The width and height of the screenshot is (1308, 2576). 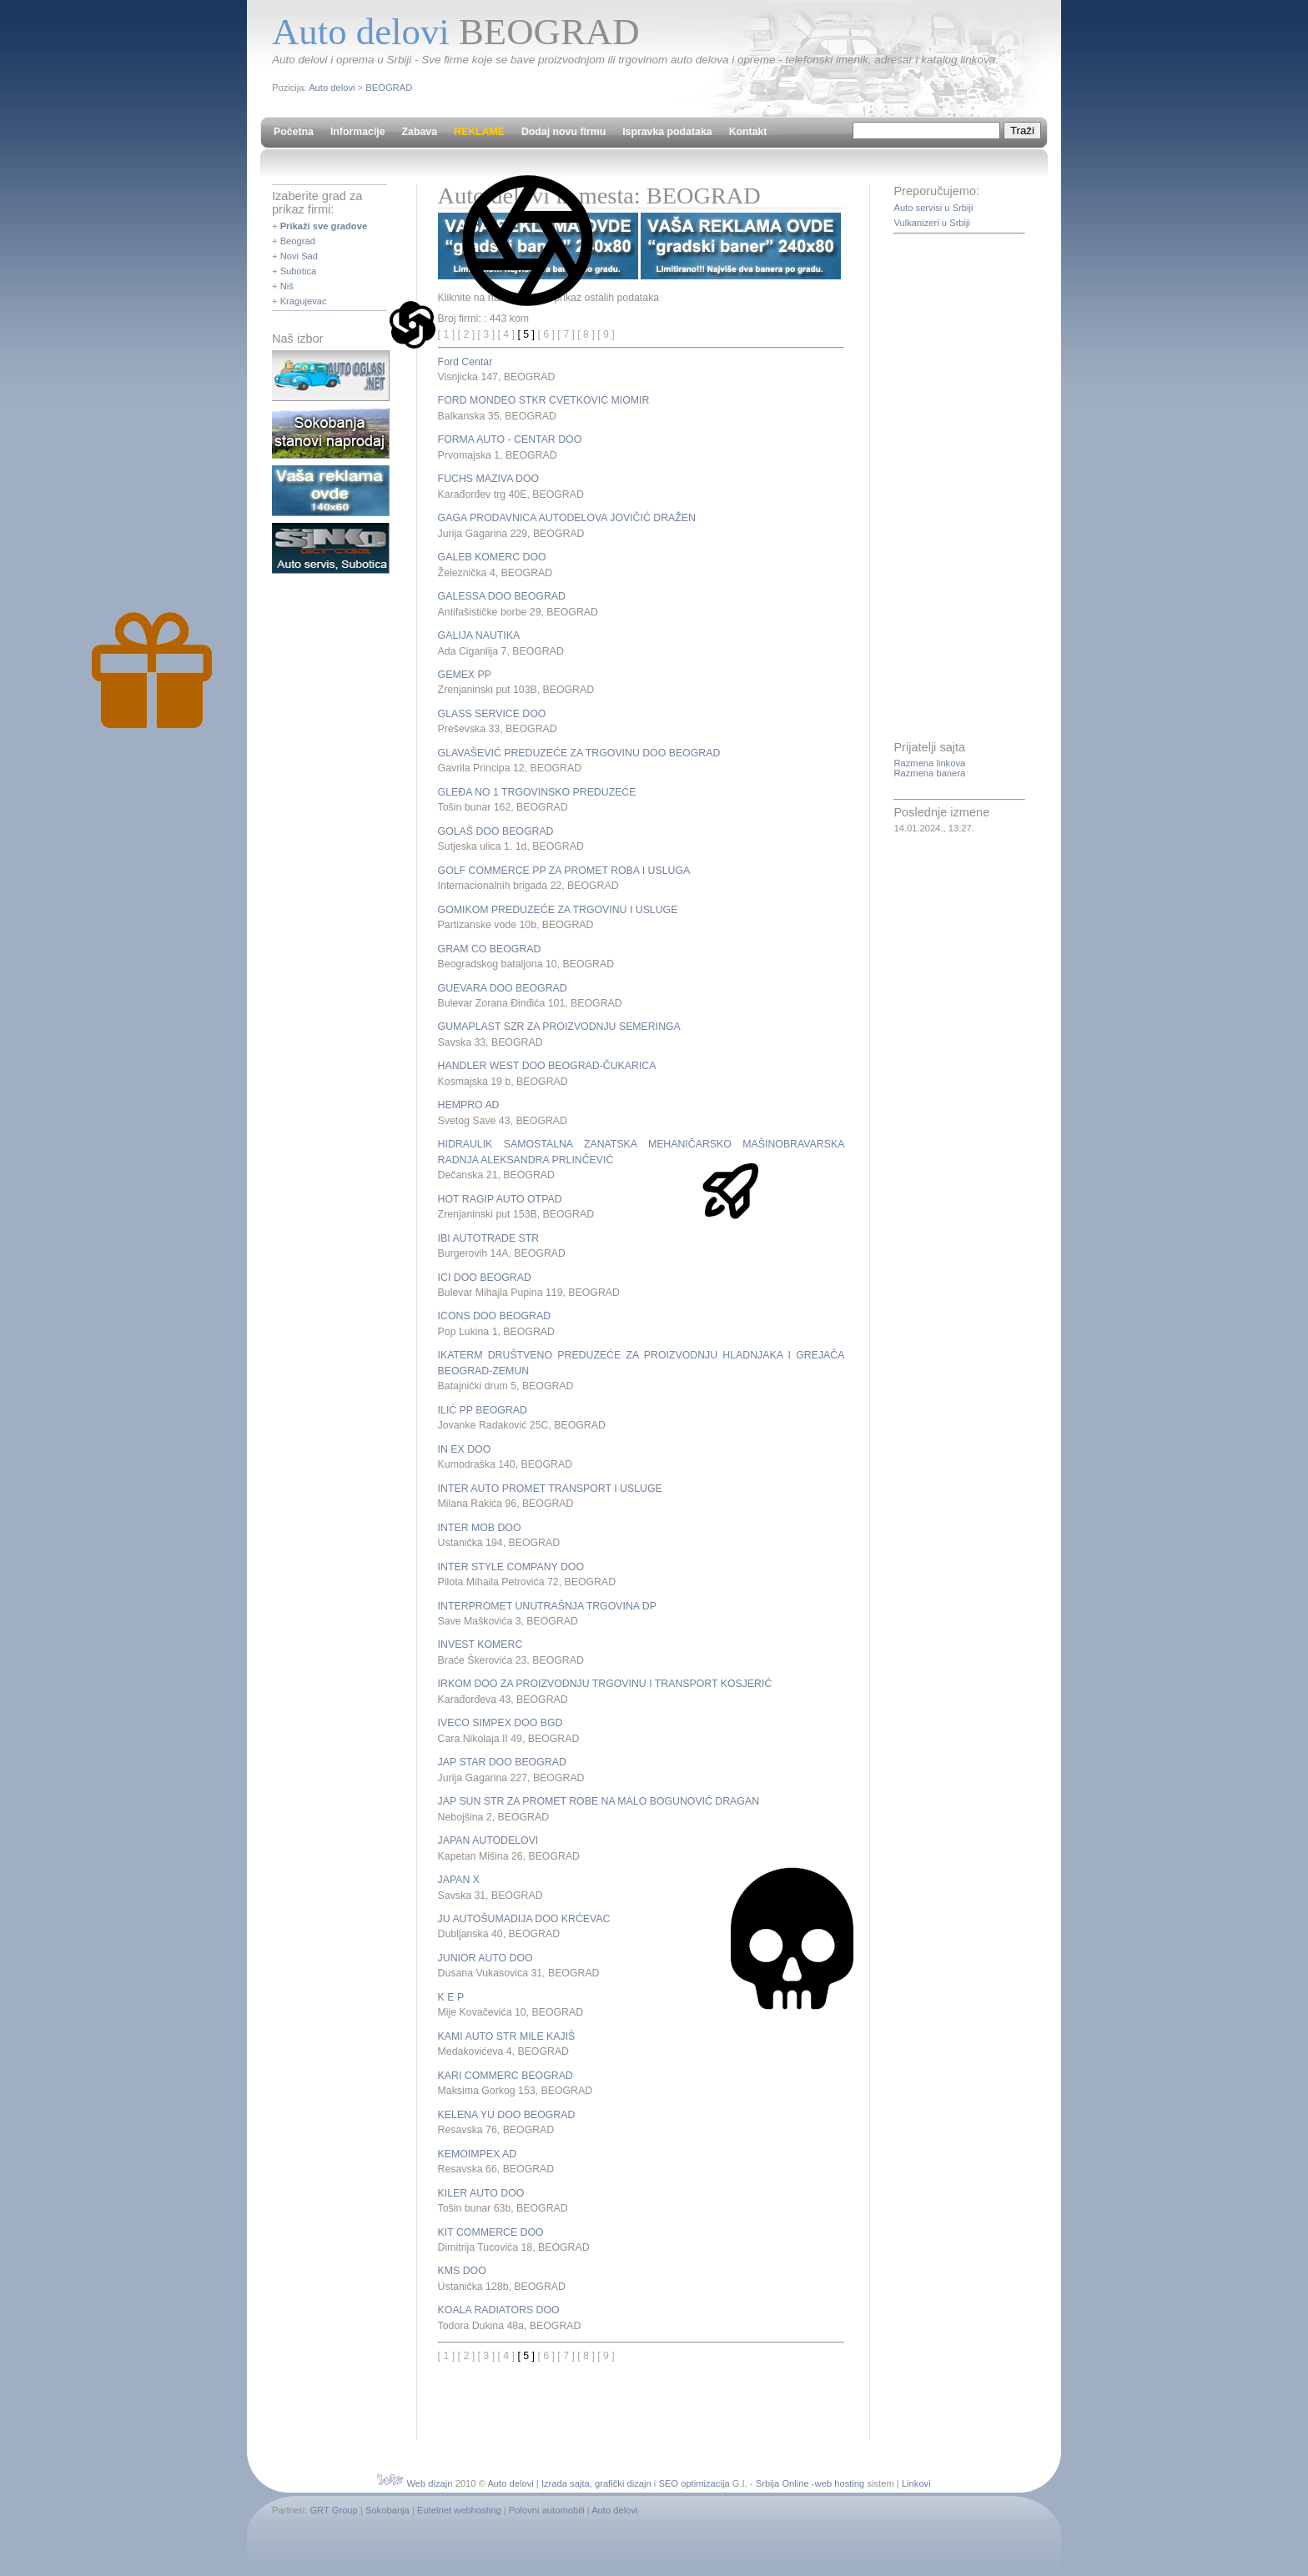 I want to click on adjust camera aperture settings, so click(x=527, y=240).